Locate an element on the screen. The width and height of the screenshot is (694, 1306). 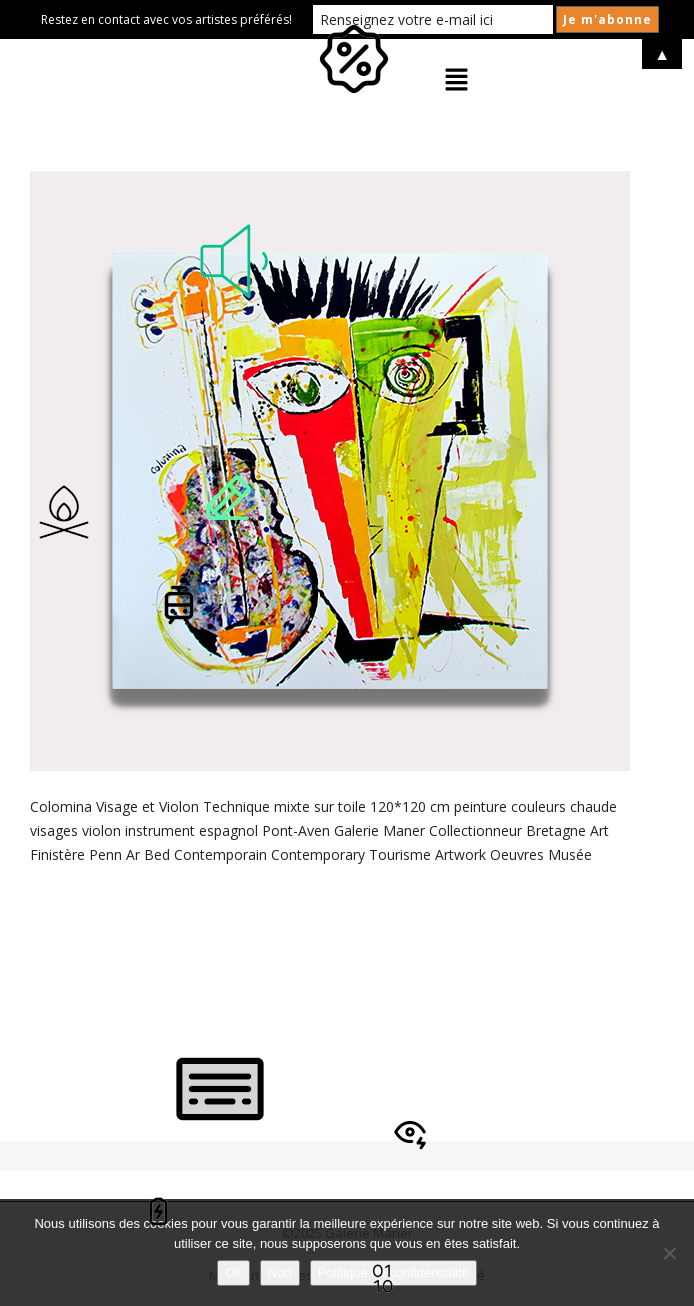
view tram or light rail transit options is located at coordinates (179, 605).